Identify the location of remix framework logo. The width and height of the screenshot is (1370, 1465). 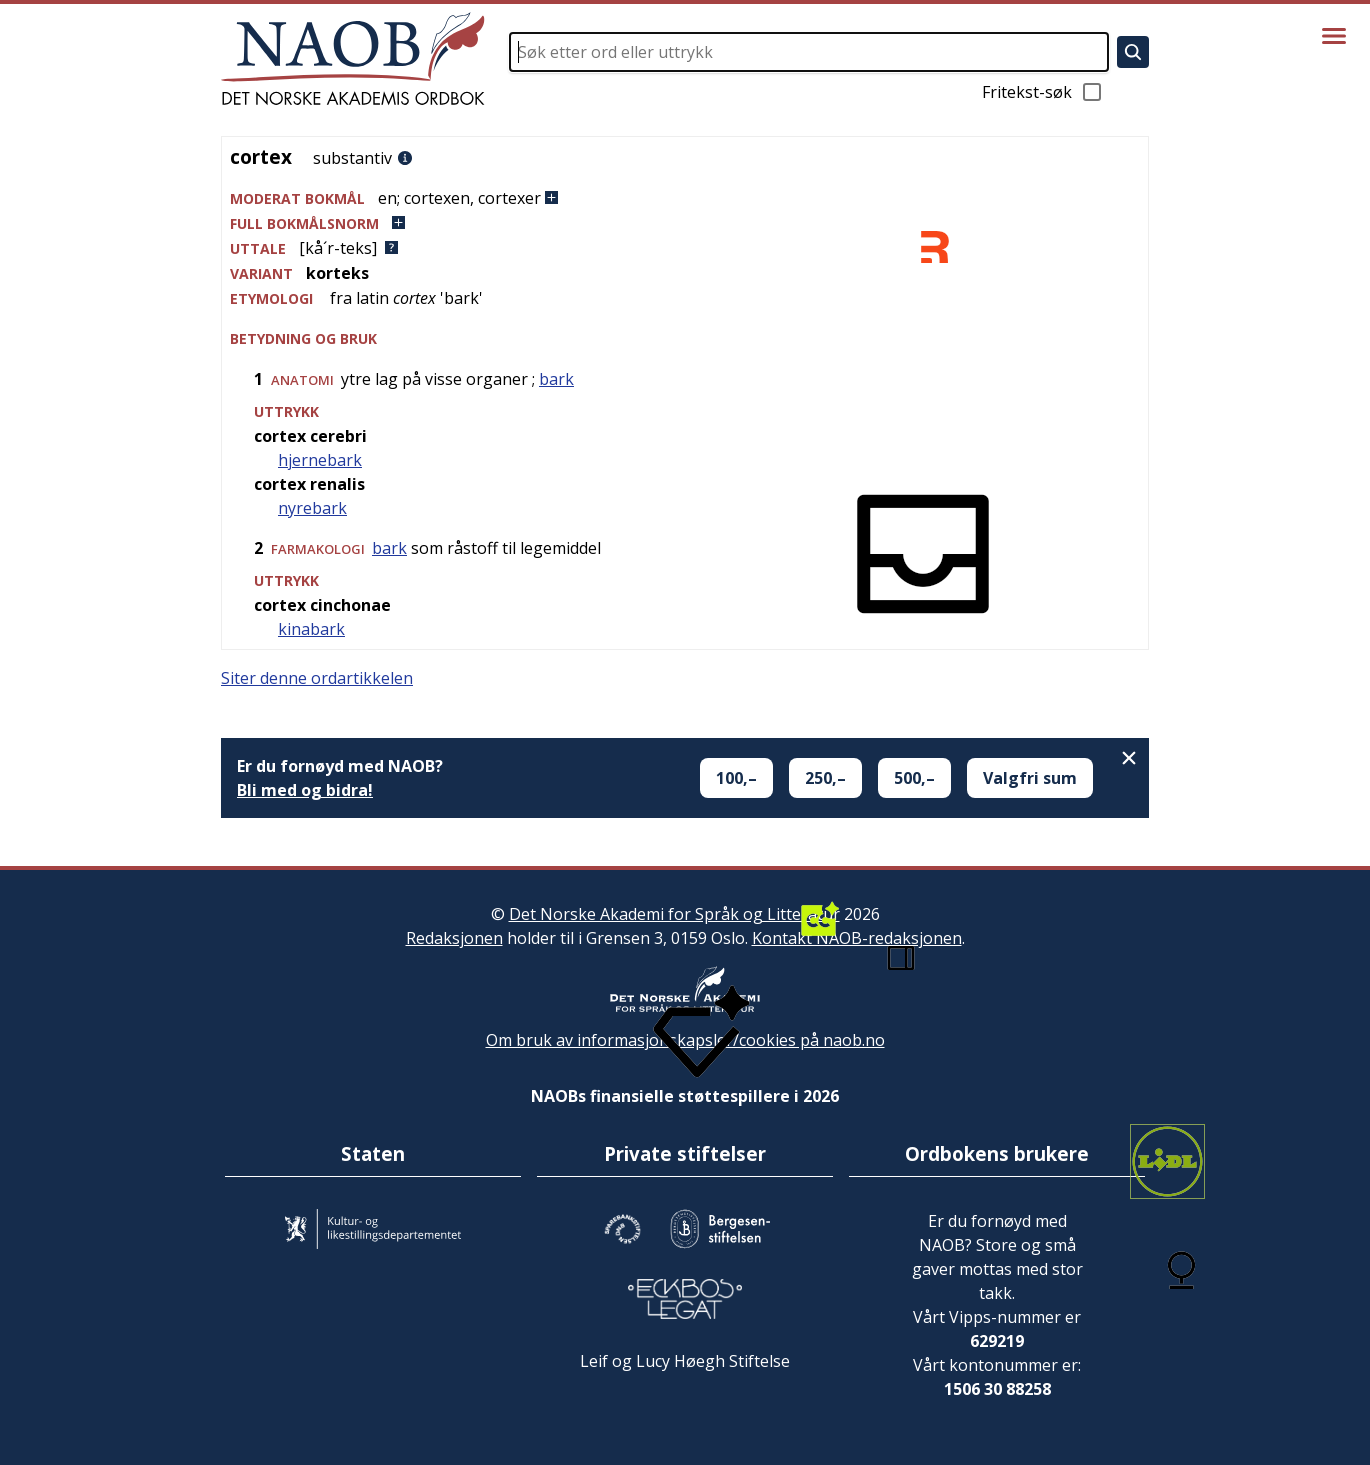
(935, 247).